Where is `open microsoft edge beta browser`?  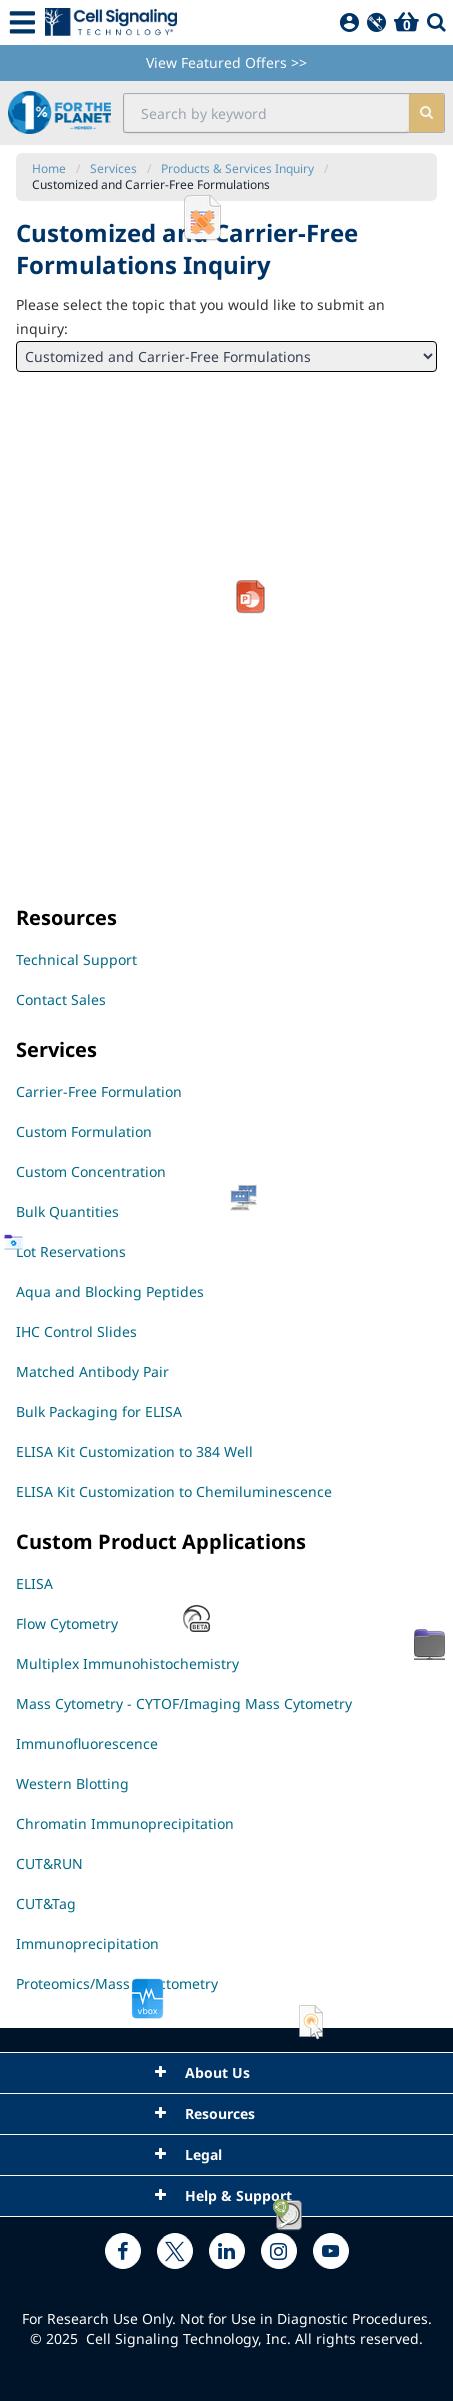
open microsoft edge beta browser is located at coordinates (196, 1618).